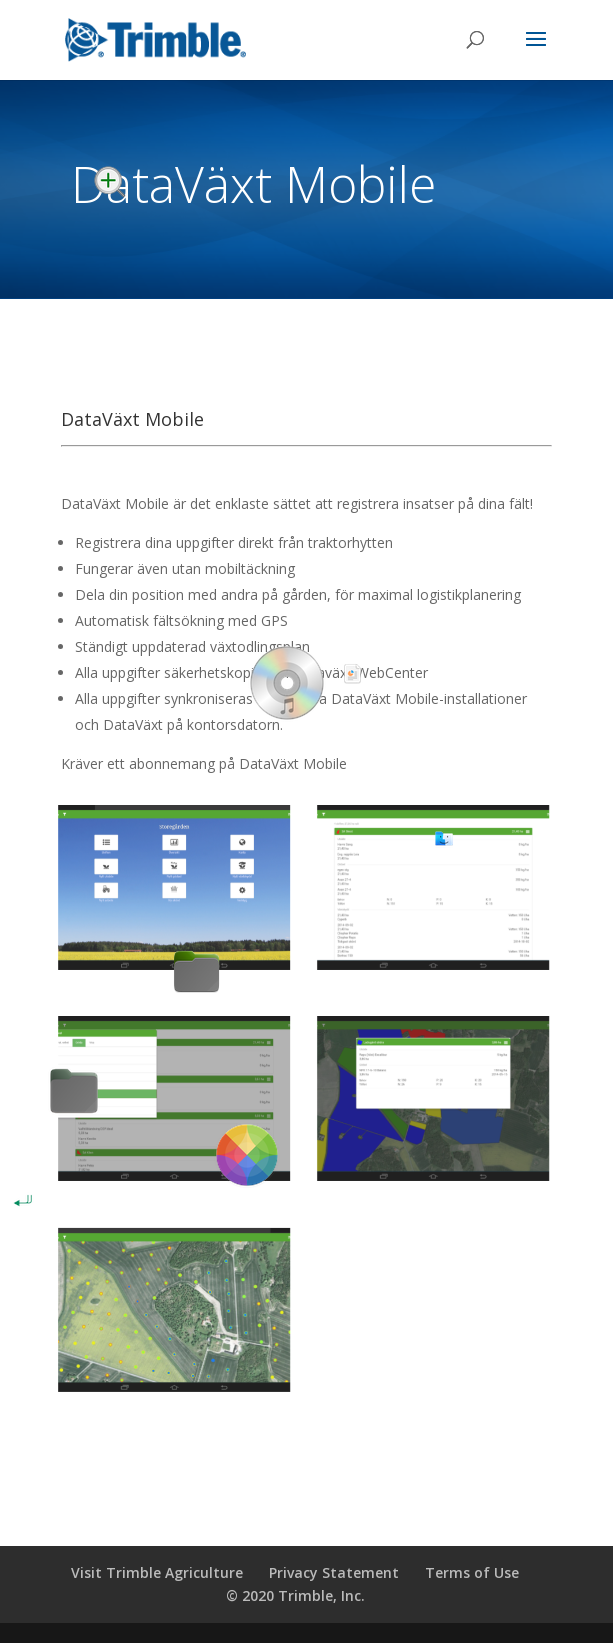  I want to click on audio CD or music disc detected, so click(287, 683).